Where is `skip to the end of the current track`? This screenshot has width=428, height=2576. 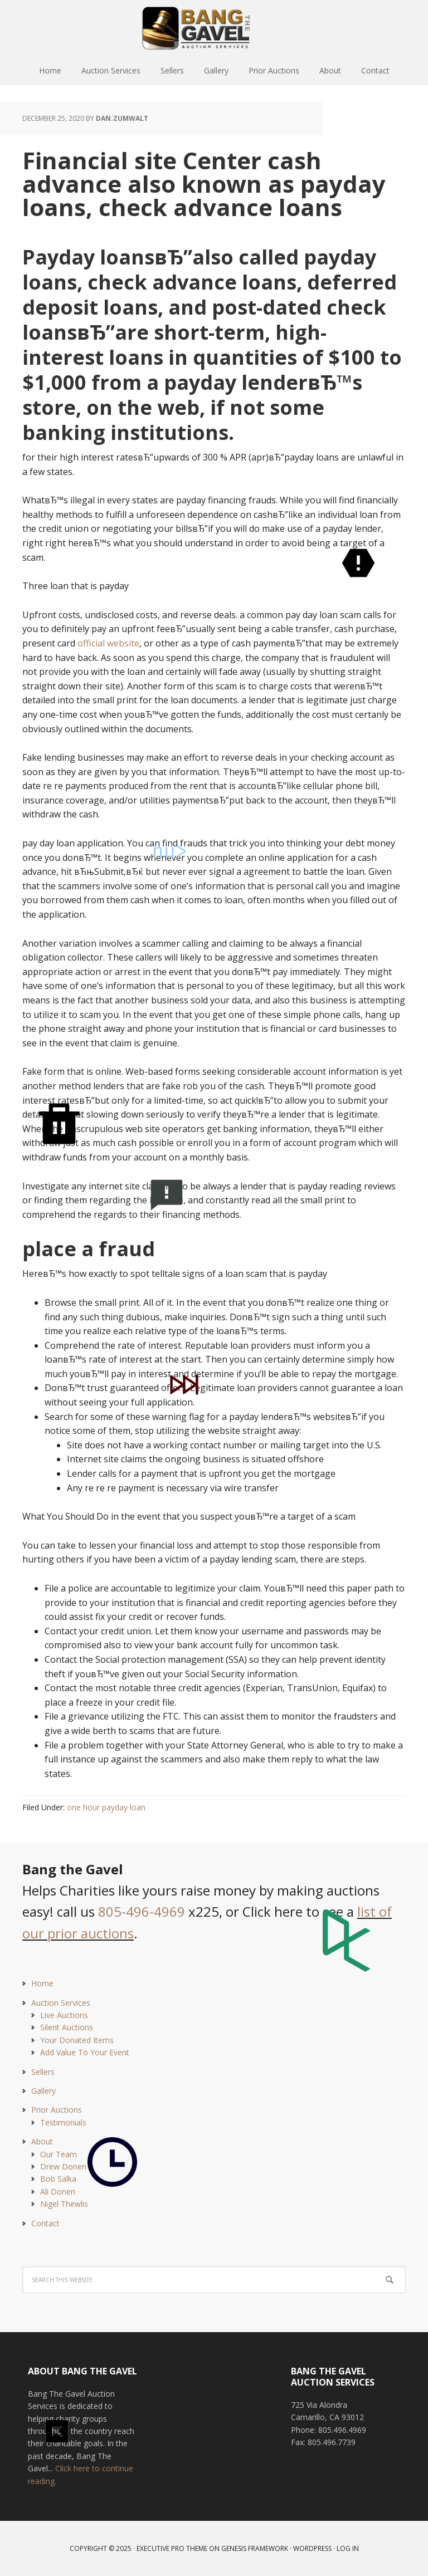
skip to the end of the current track is located at coordinates (184, 1384).